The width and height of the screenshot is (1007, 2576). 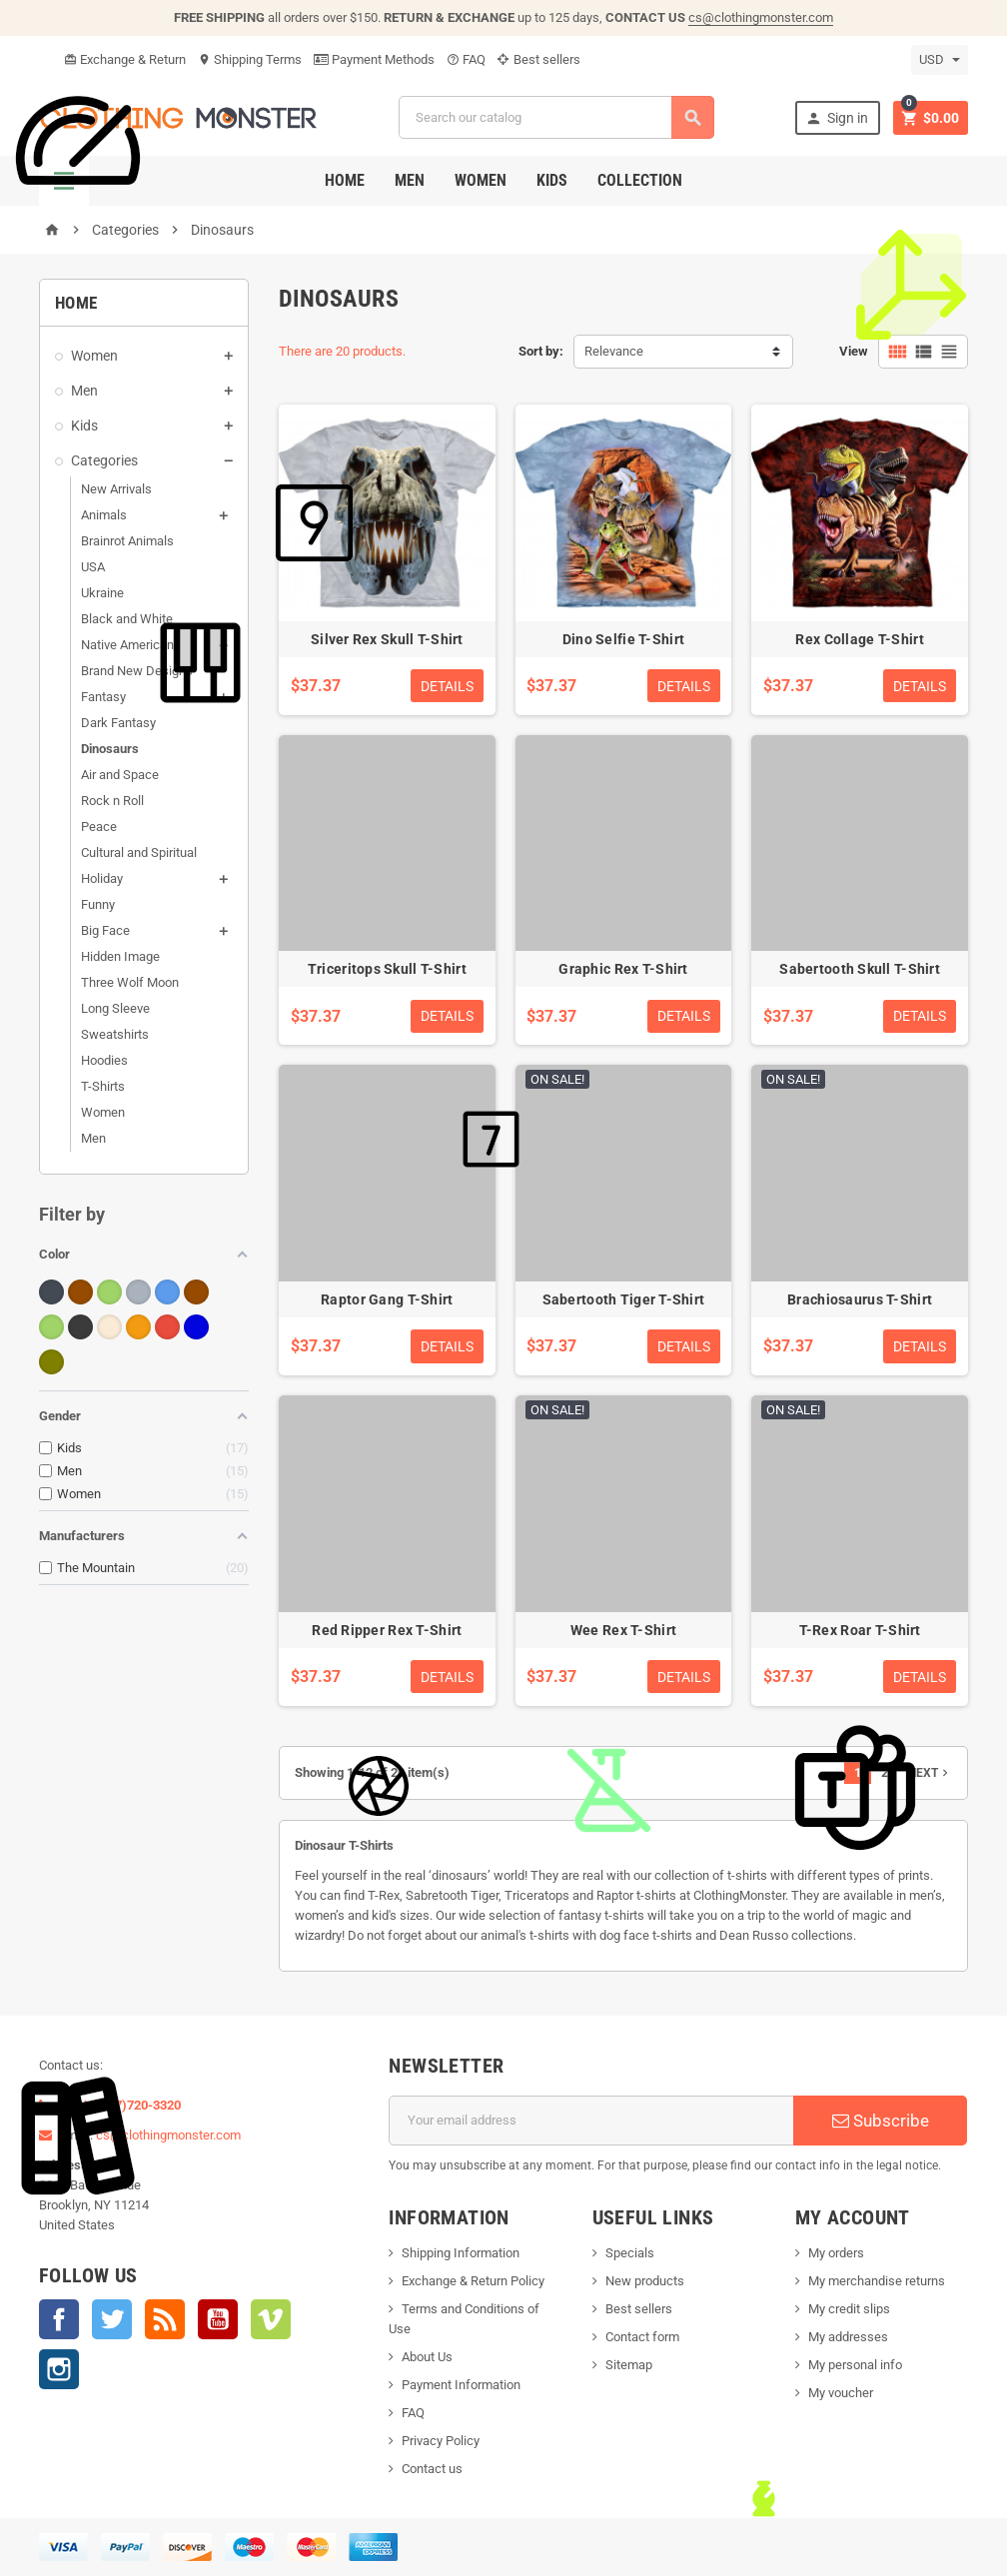 I want to click on view current speed or performance metrics, so click(x=78, y=145).